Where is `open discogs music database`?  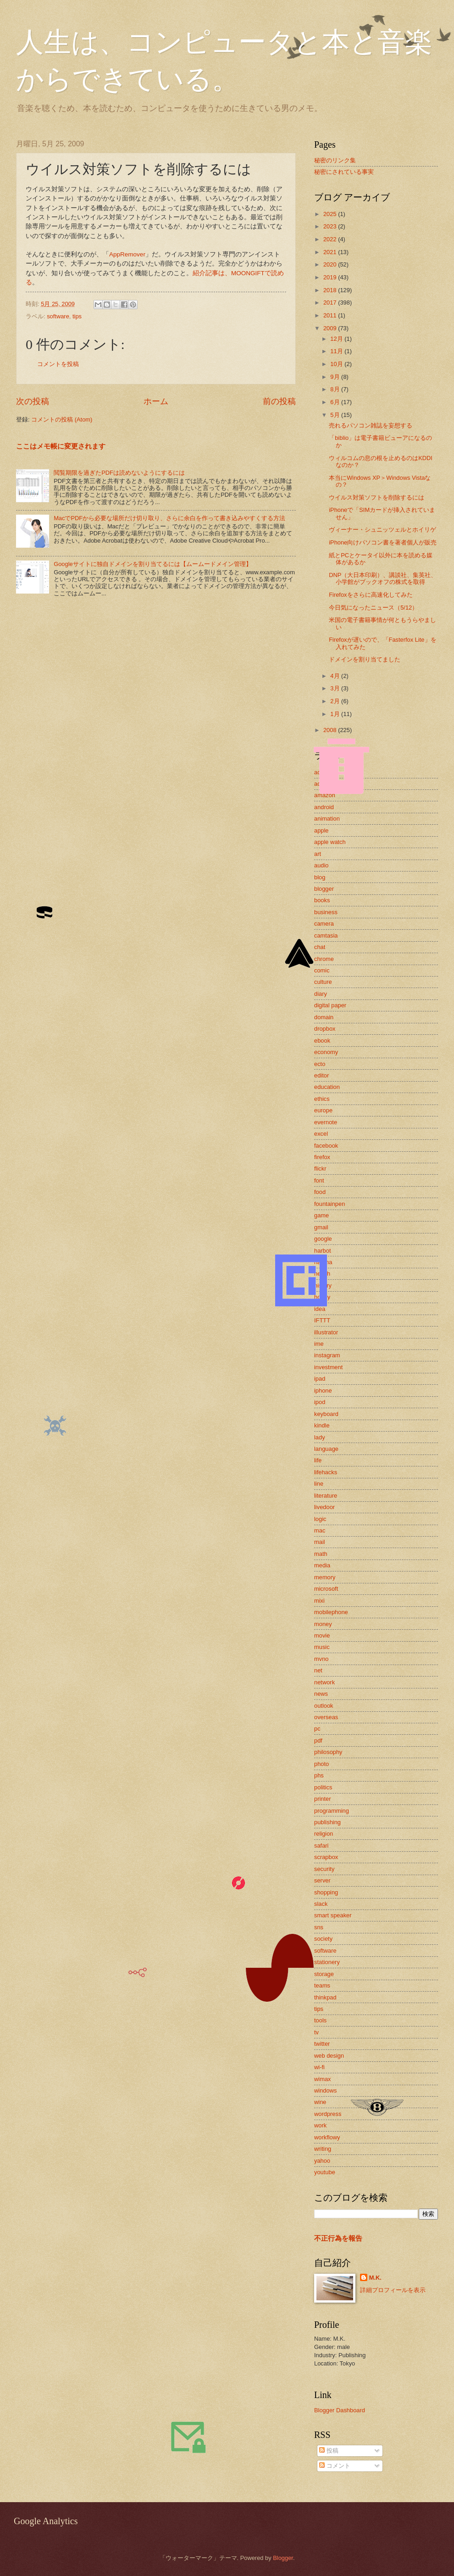
open discogs music database is located at coordinates (238, 1883).